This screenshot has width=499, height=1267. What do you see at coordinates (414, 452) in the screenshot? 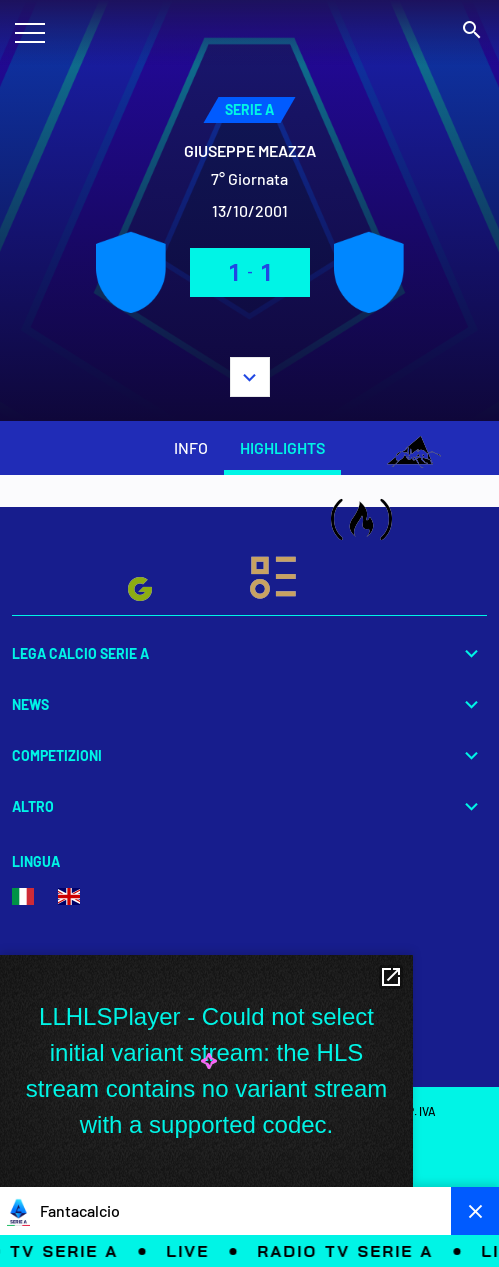
I see `apache ant build tool logo` at bounding box center [414, 452].